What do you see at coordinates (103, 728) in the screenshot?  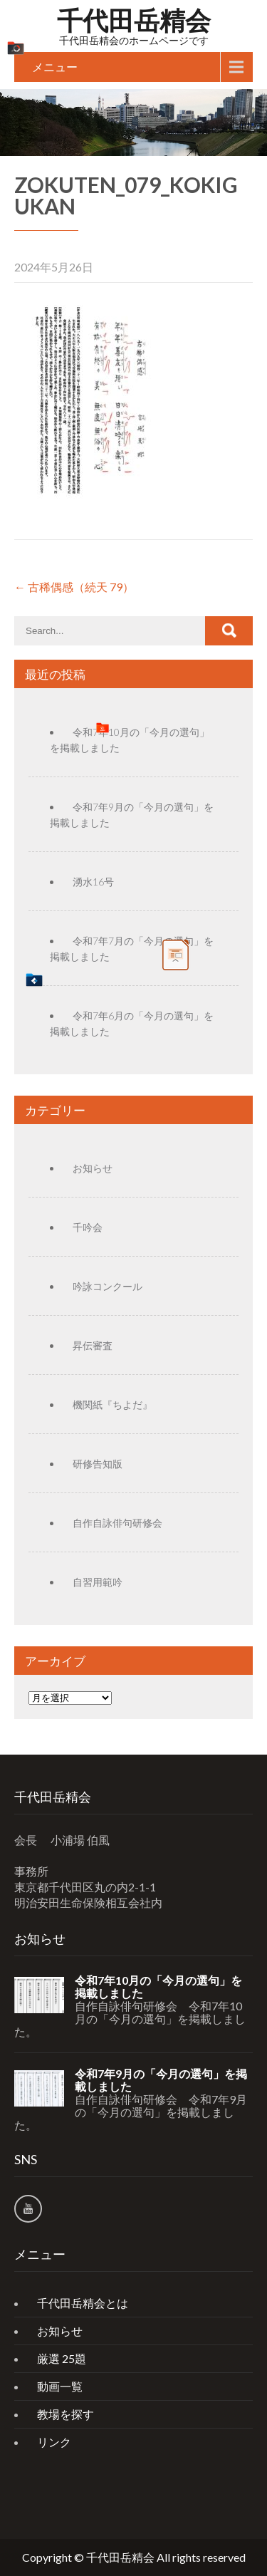 I see `folder containing jQuery library files` at bounding box center [103, 728].